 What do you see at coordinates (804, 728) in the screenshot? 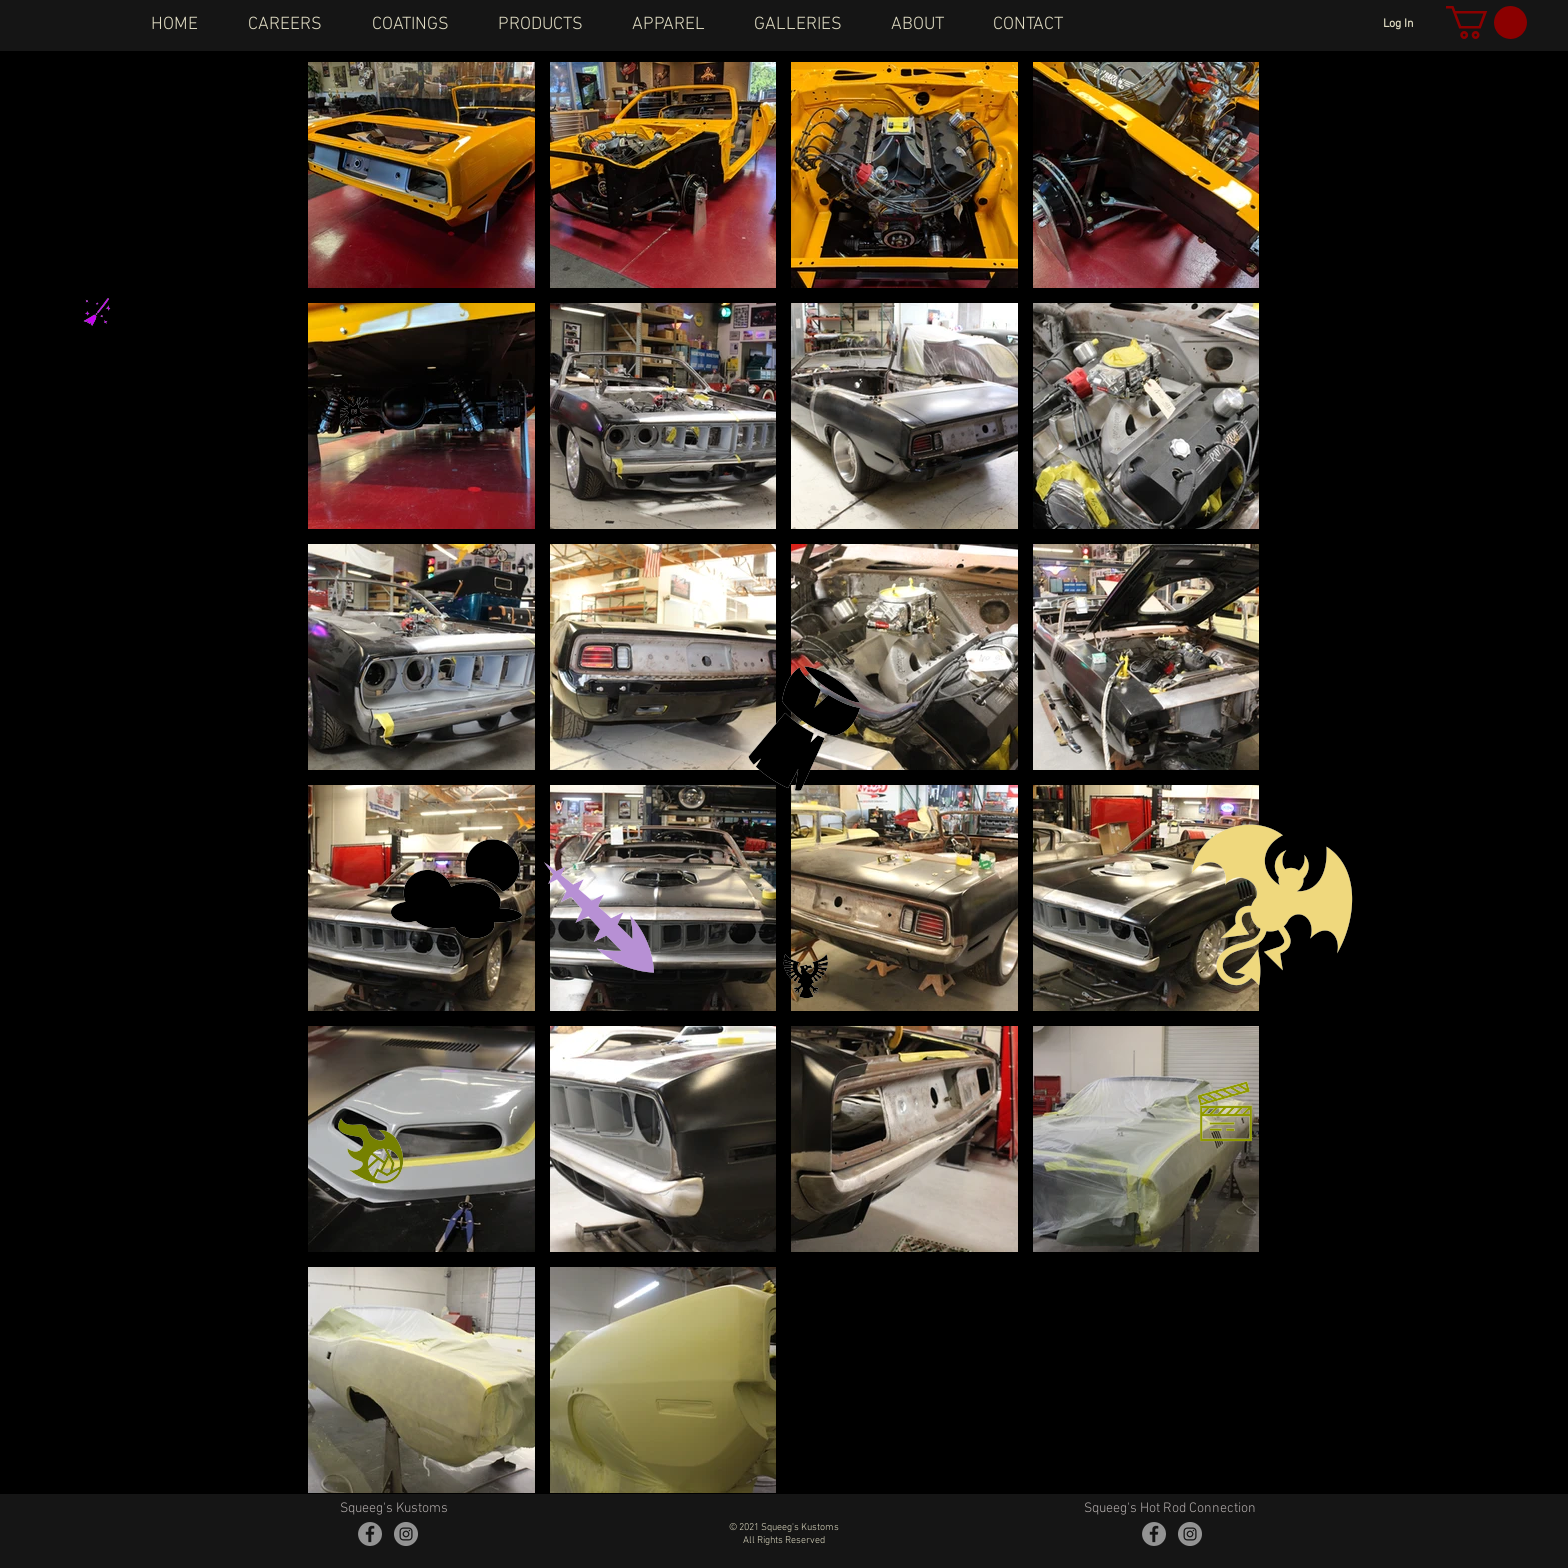
I see `celebrate an achievement or milestone` at bounding box center [804, 728].